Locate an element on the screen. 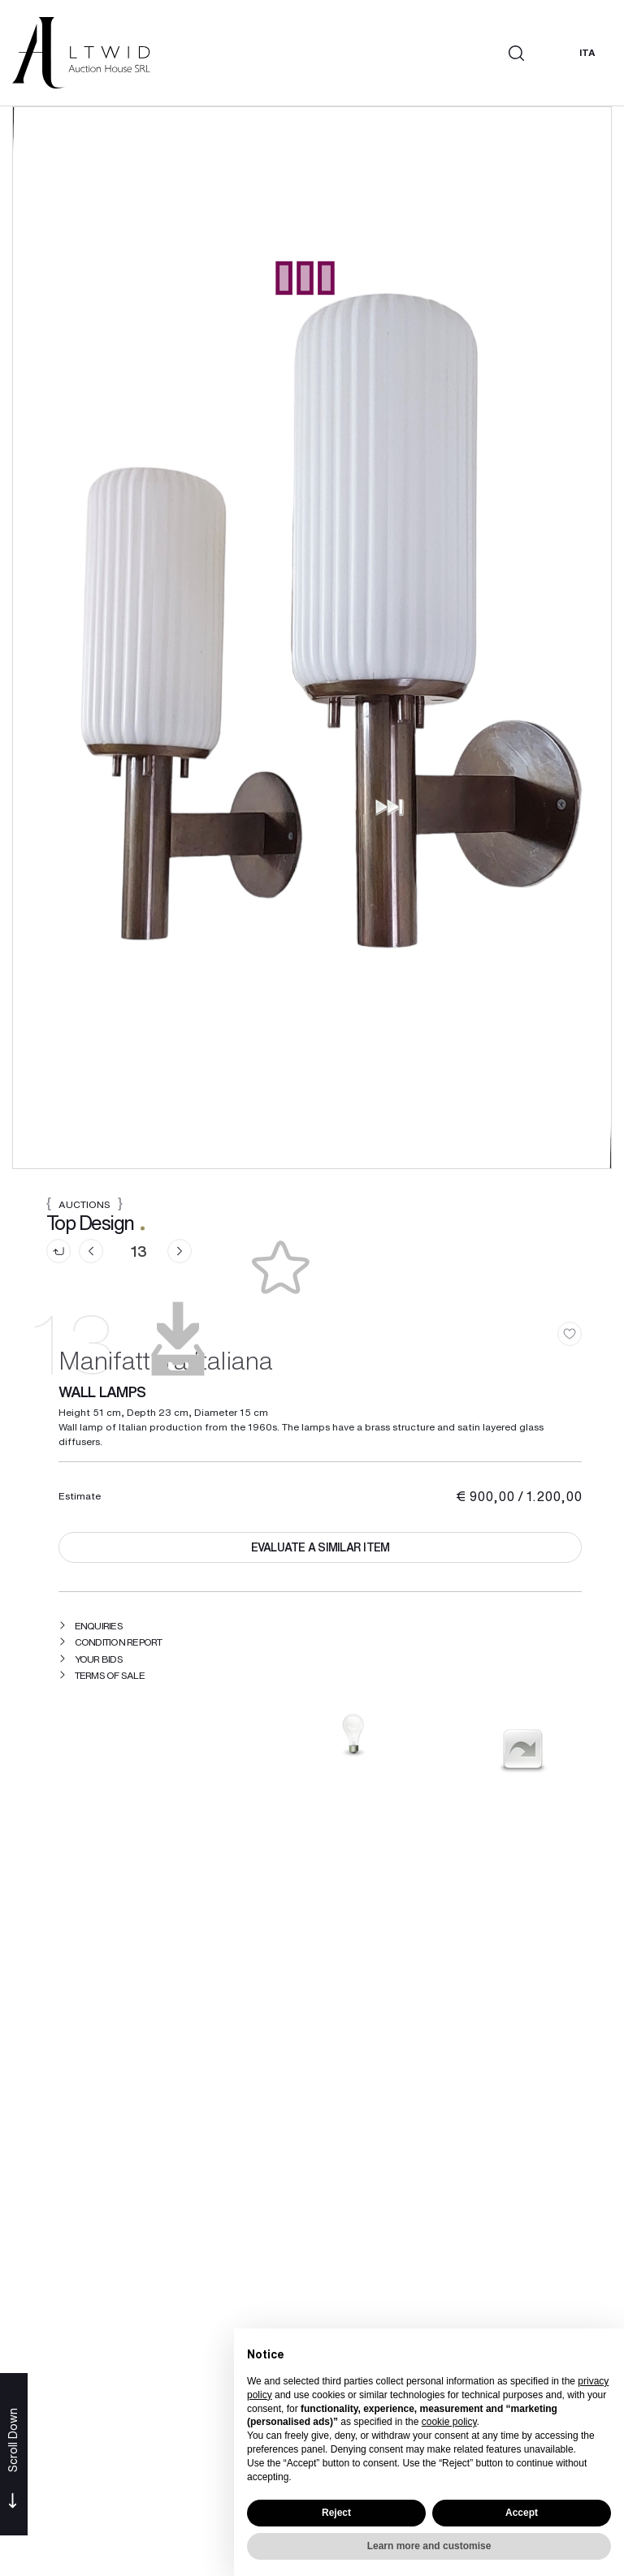 The height and width of the screenshot is (2576, 624). switch between open workspaces or desktops is located at coordinates (305, 278).